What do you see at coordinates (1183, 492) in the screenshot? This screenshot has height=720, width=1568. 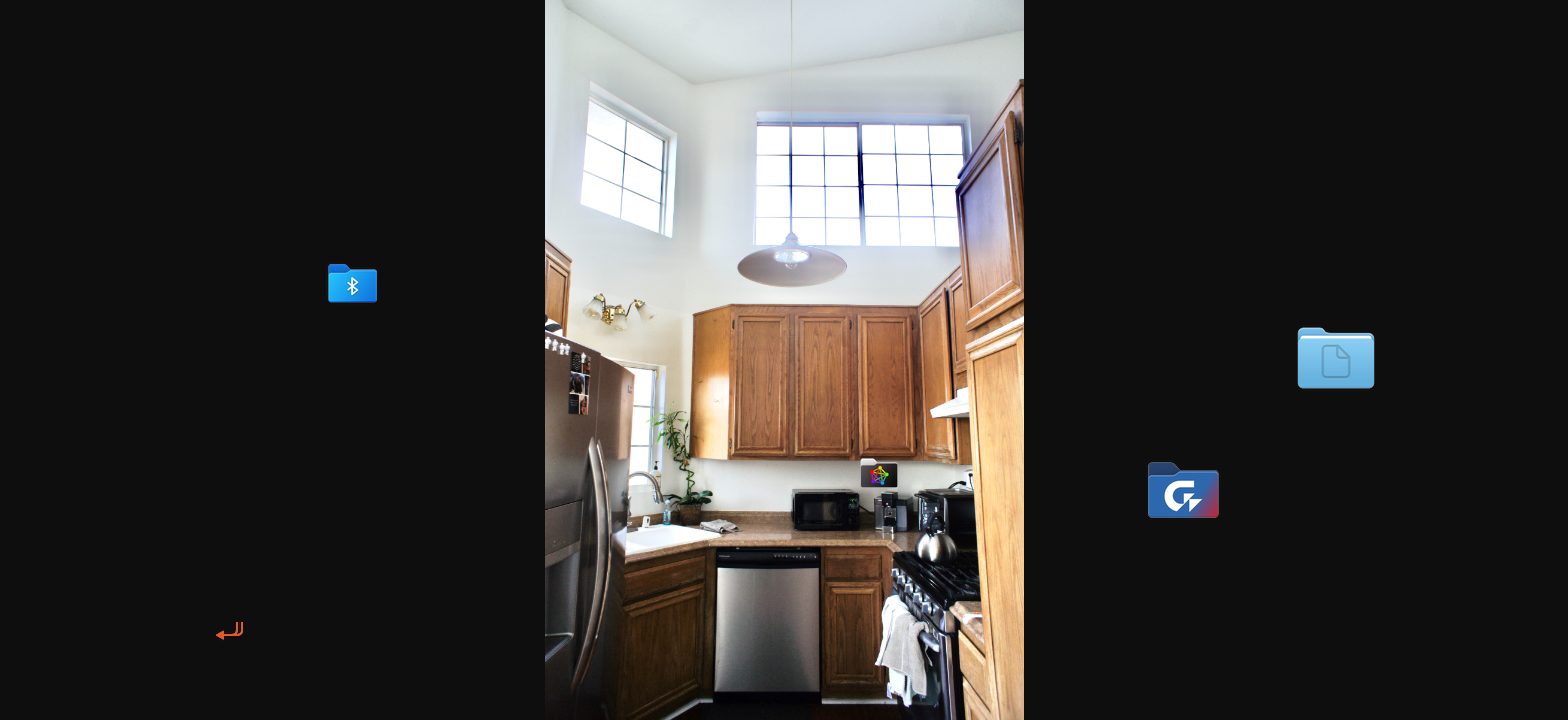 I see `open gigabyte files or software folder` at bounding box center [1183, 492].